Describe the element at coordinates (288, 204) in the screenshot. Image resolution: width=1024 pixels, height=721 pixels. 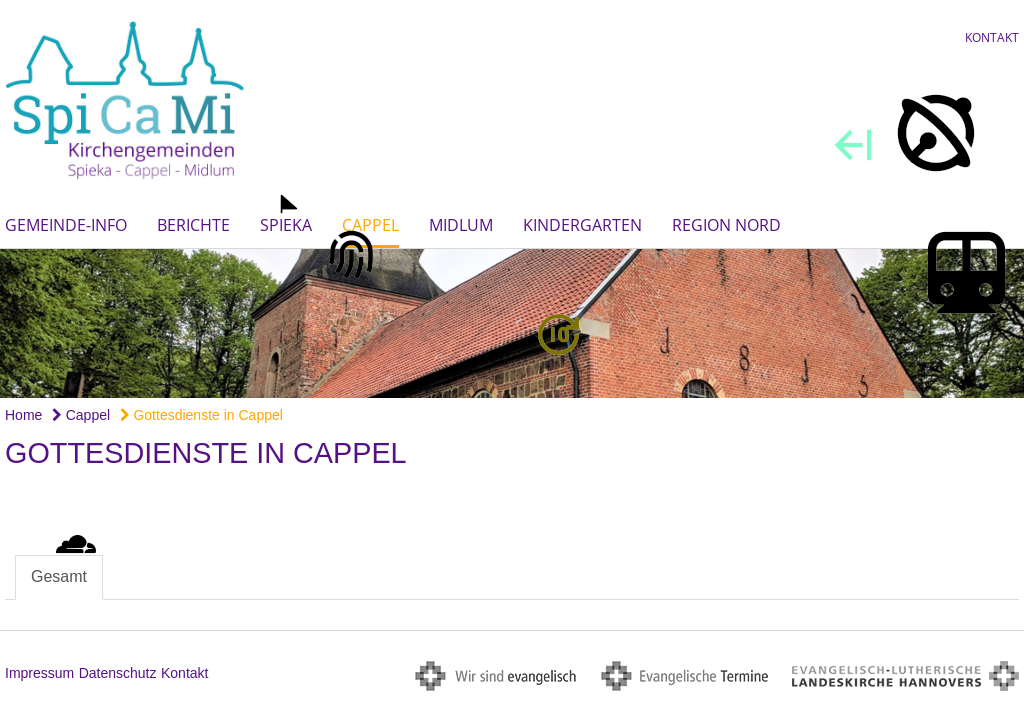
I see `flag an item for review or attention` at that location.